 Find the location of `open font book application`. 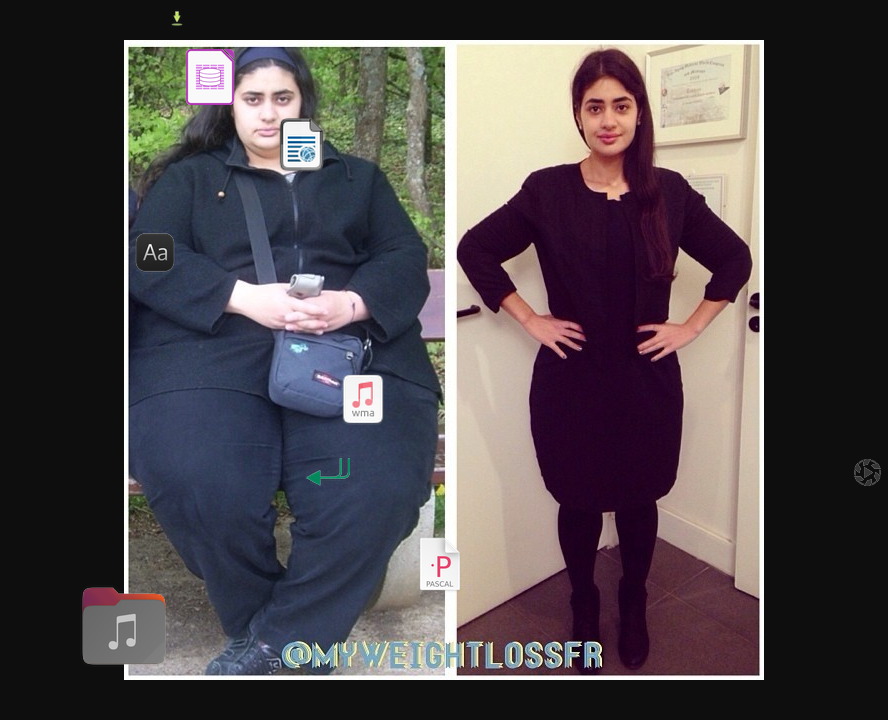

open font book application is located at coordinates (155, 253).